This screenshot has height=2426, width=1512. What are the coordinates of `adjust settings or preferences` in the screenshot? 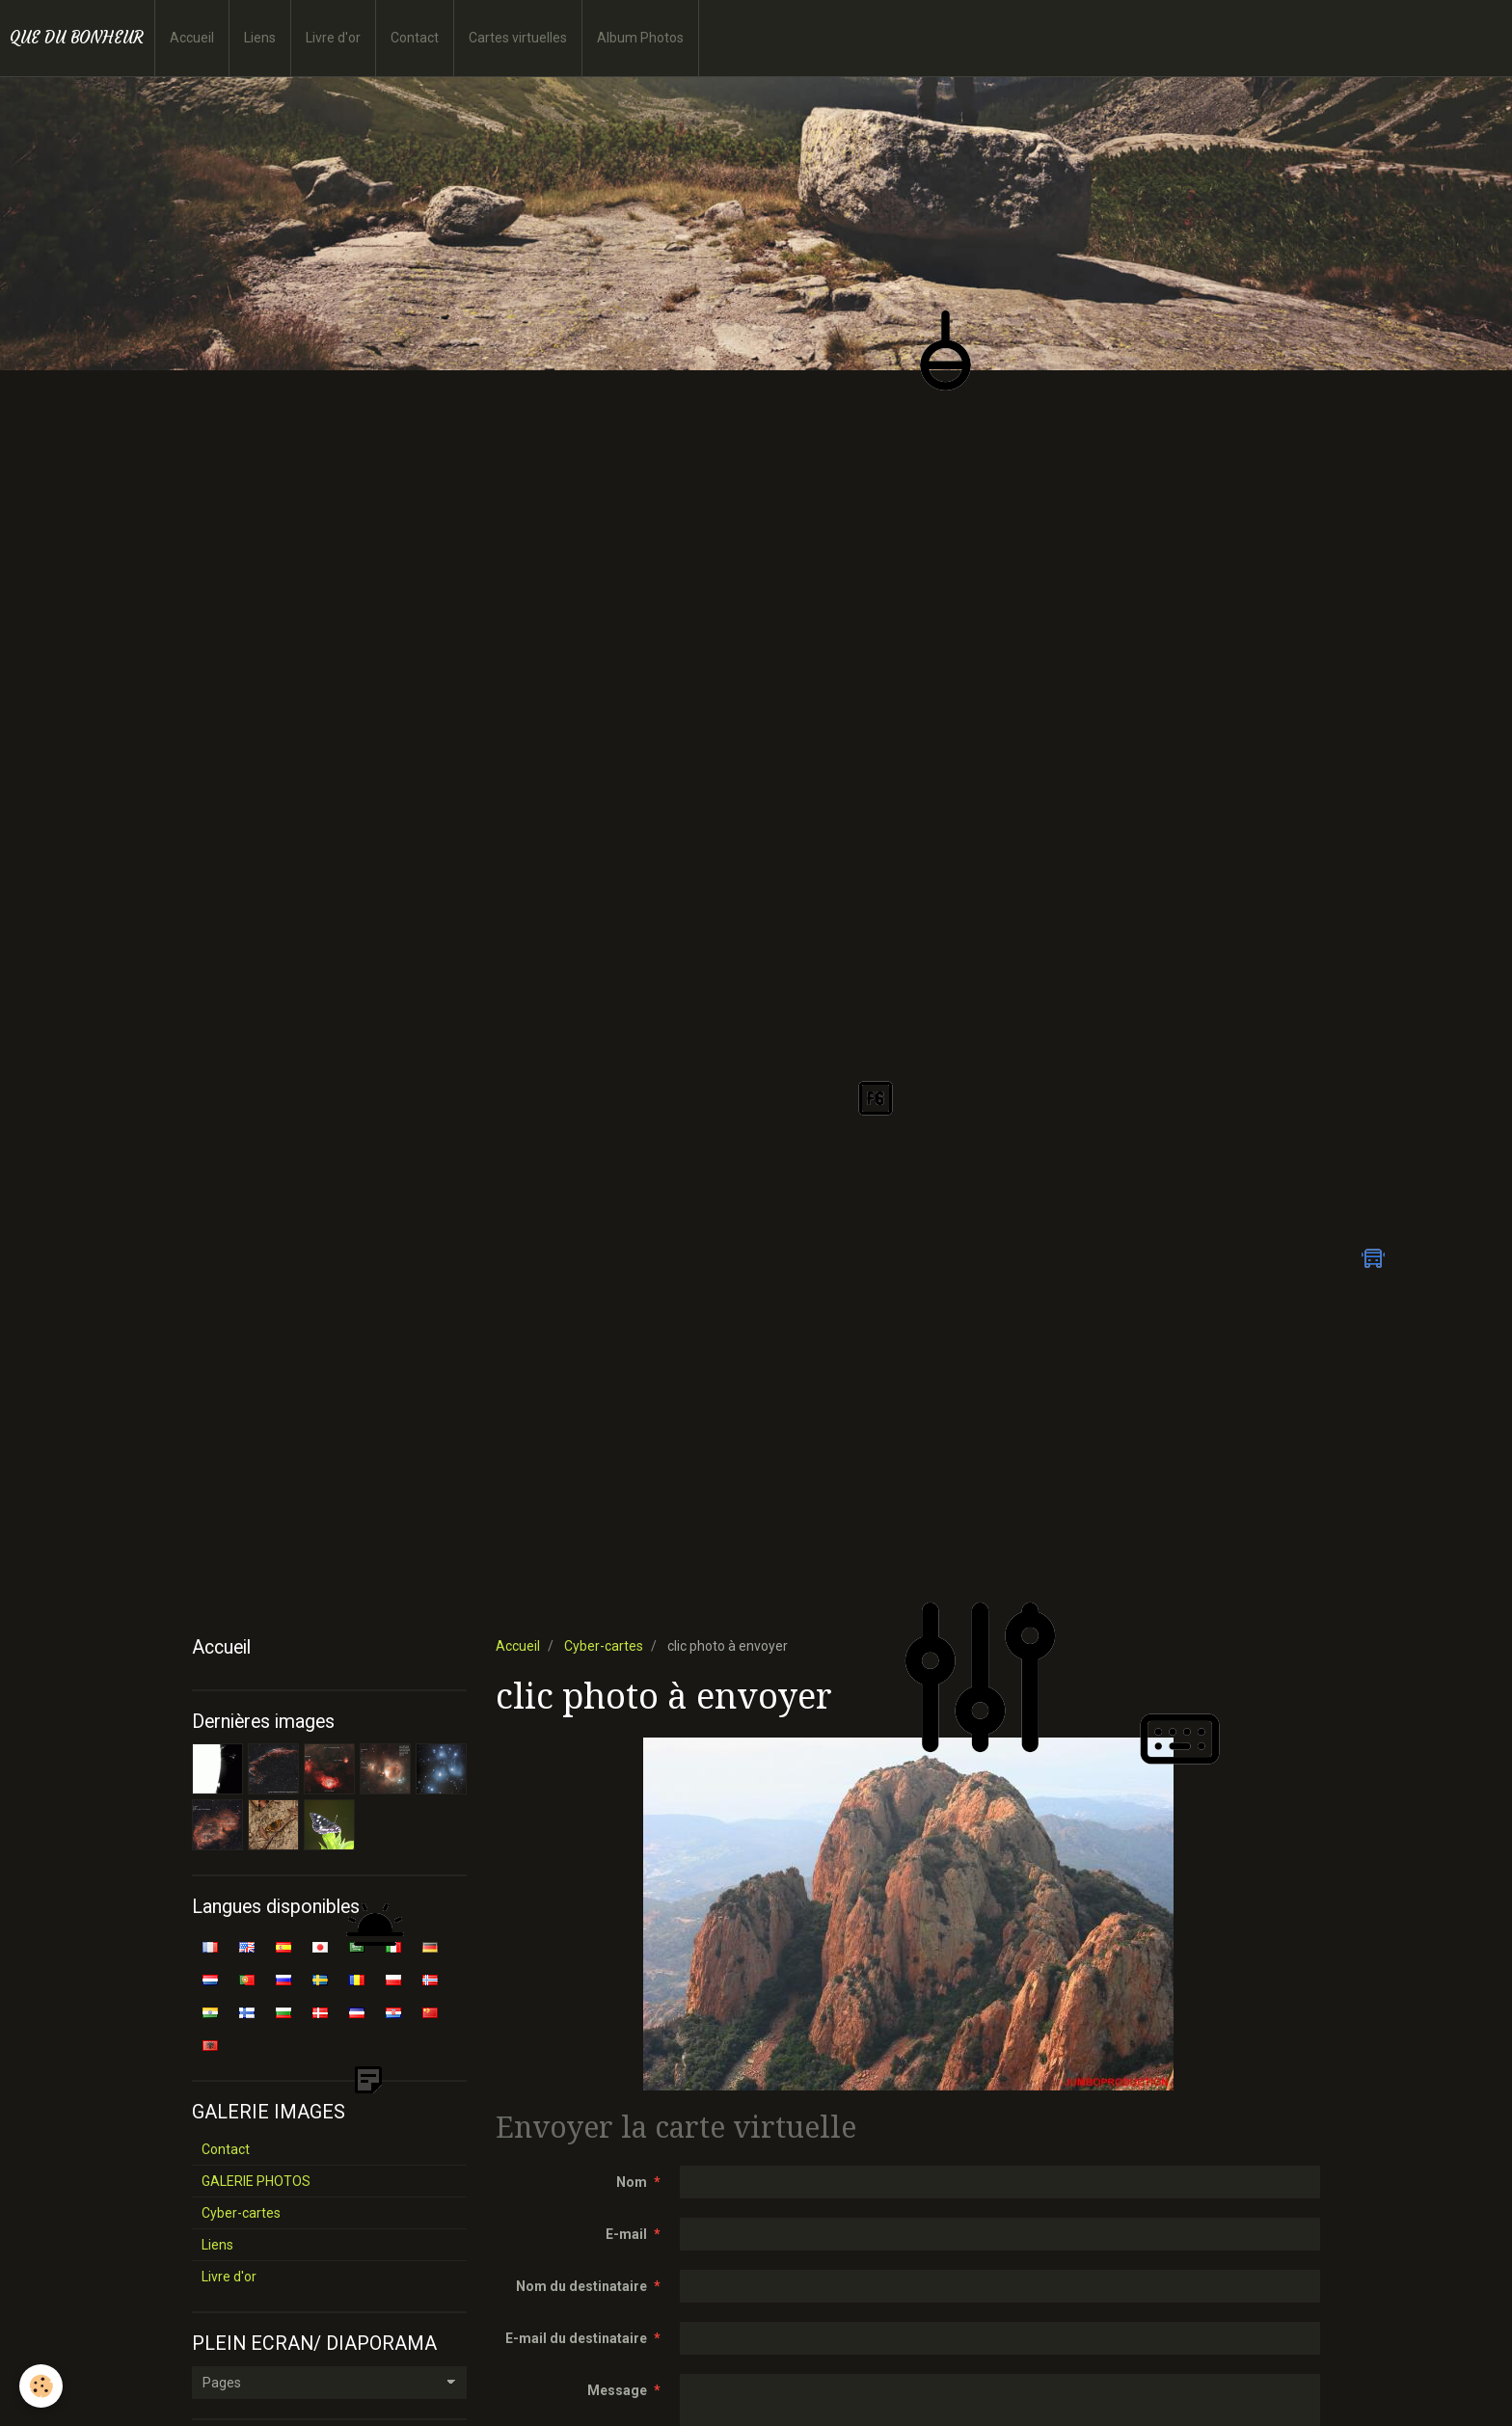 It's located at (980, 1677).